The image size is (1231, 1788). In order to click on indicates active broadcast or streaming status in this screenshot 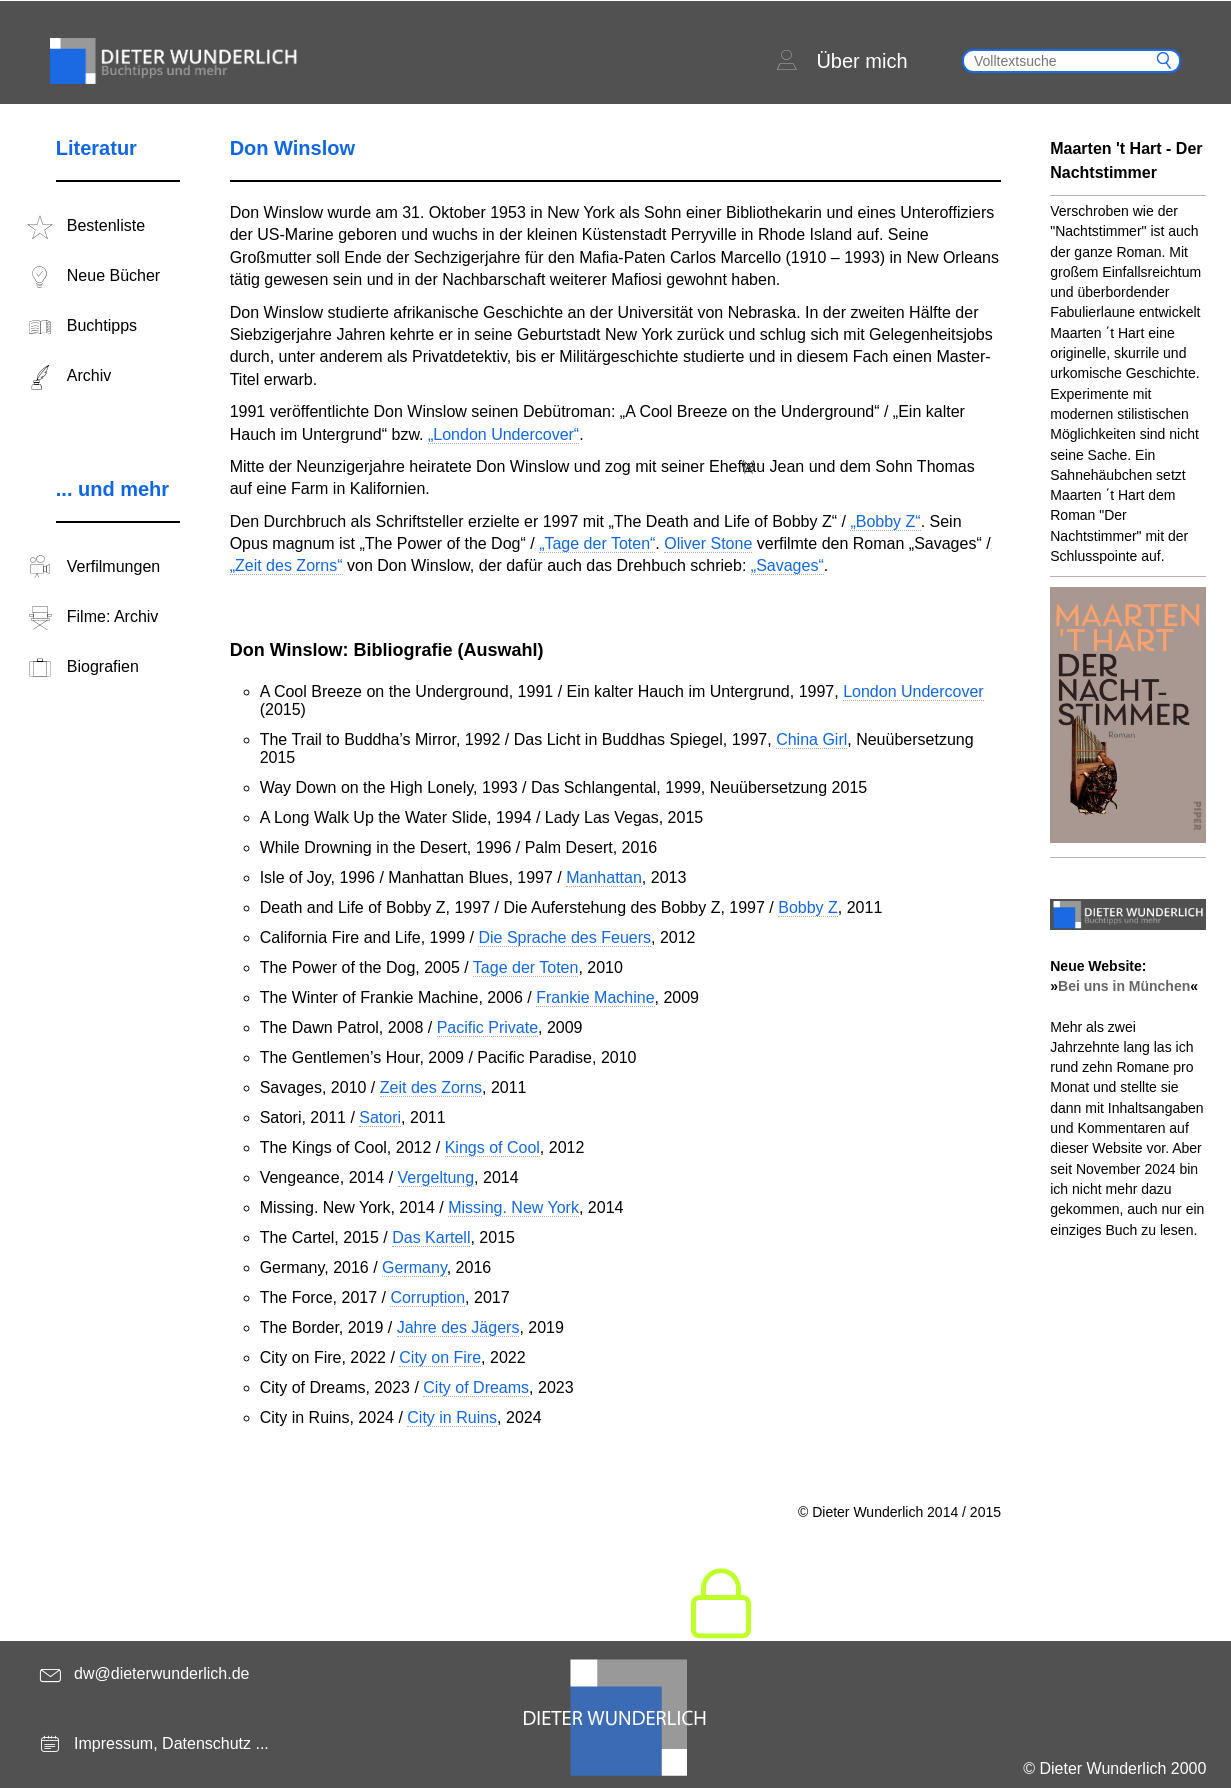, I will do `click(748, 467)`.